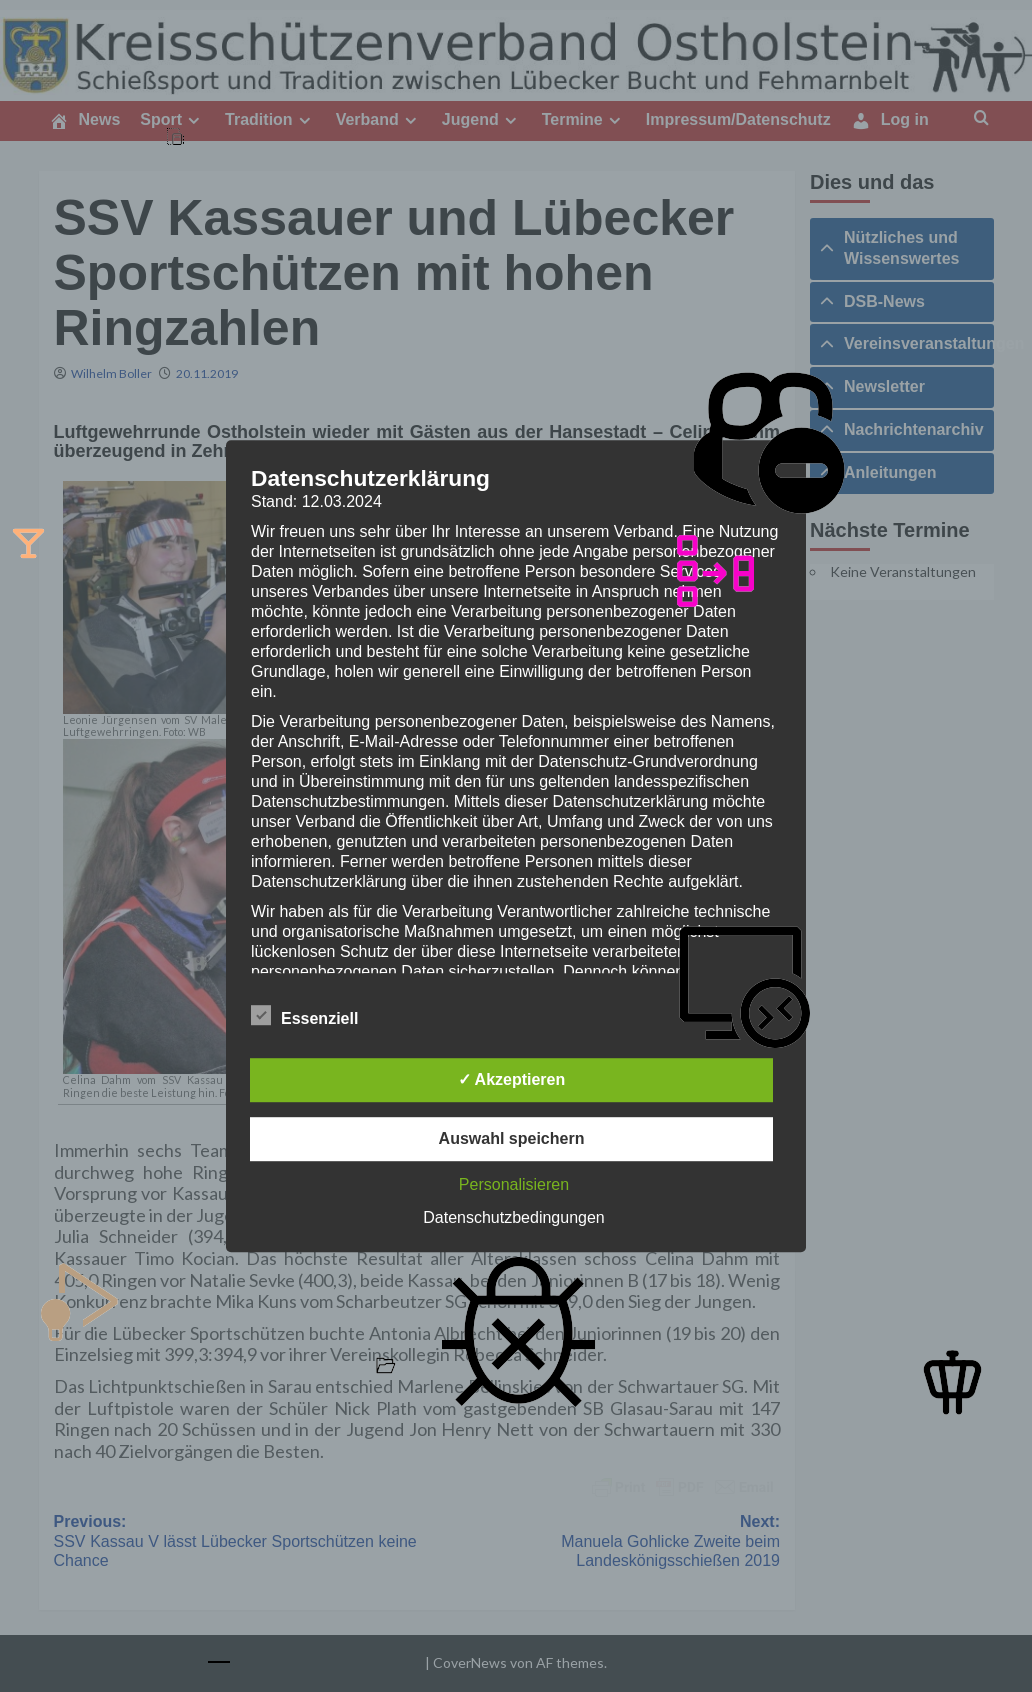 This screenshot has width=1032, height=1692. What do you see at coordinates (713, 571) in the screenshot?
I see `combine or merge multiple items into one` at bounding box center [713, 571].